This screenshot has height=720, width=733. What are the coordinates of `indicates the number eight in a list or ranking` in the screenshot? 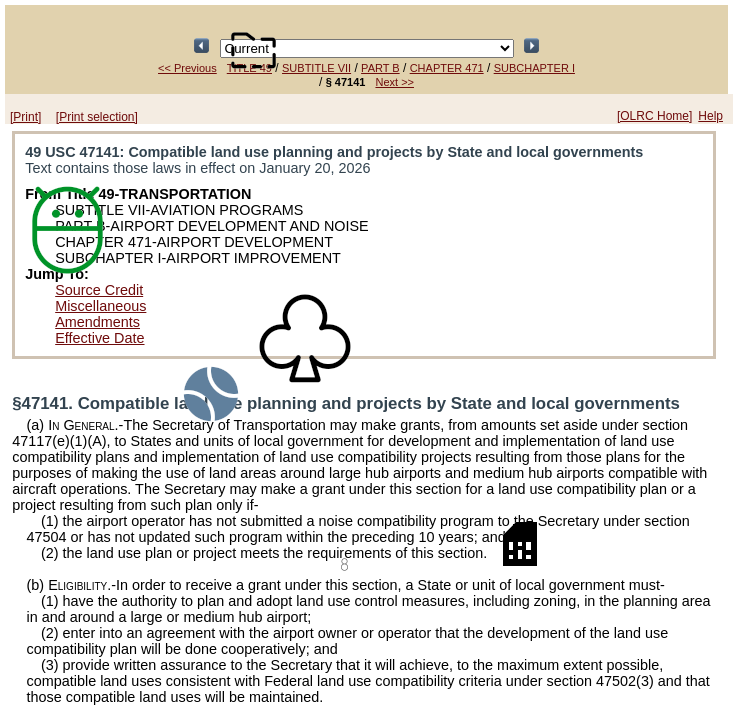 It's located at (344, 564).